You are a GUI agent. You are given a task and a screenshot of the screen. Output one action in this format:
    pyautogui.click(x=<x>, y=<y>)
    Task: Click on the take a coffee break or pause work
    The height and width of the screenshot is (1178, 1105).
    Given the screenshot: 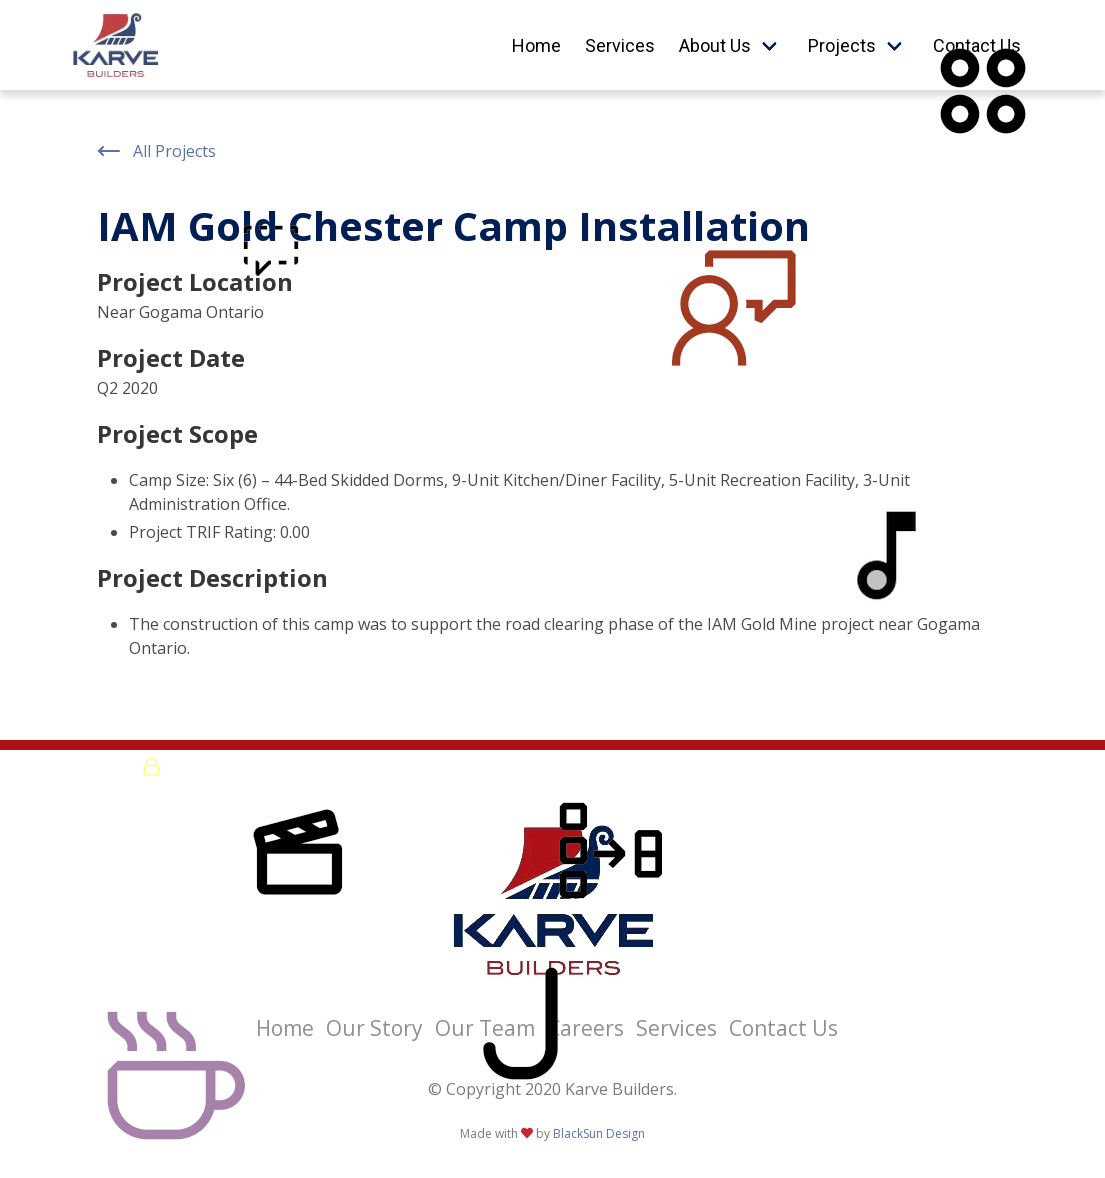 What is the action you would take?
    pyautogui.click(x=166, y=1080)
    